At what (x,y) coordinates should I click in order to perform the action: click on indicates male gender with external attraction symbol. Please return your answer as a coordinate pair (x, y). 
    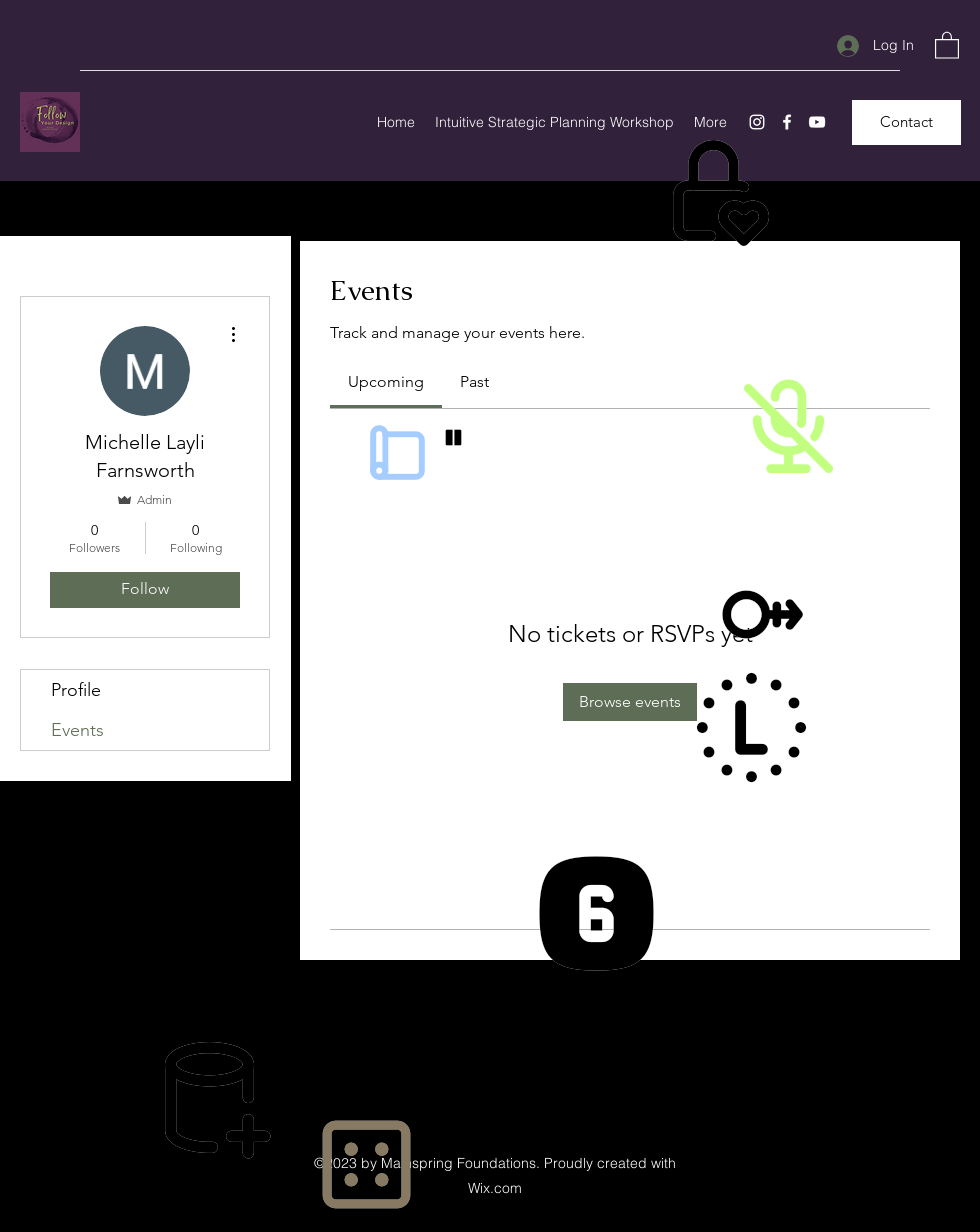
    Looking at the image, I should click on (761, 614).